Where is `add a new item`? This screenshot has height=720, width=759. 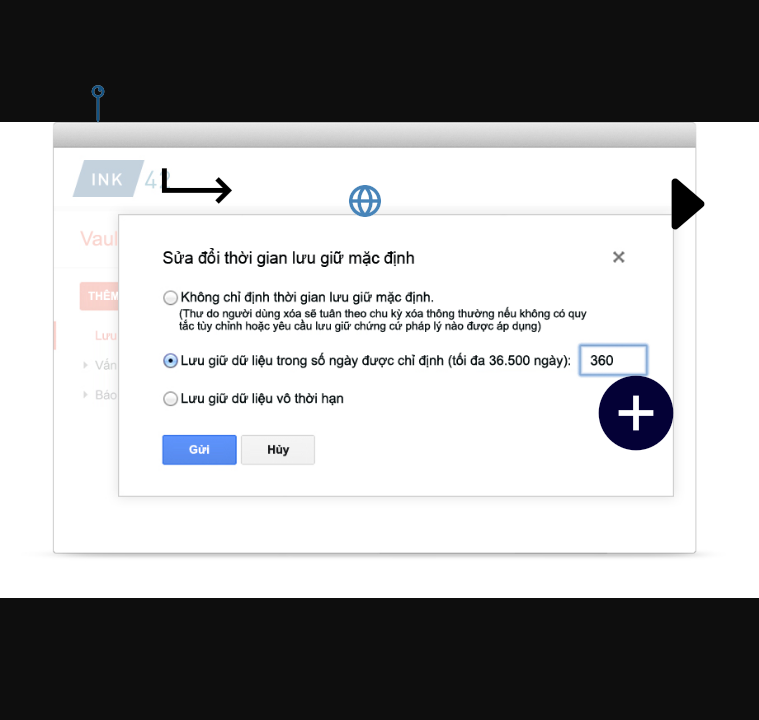 add a new item is located at coordinates (636, 413).